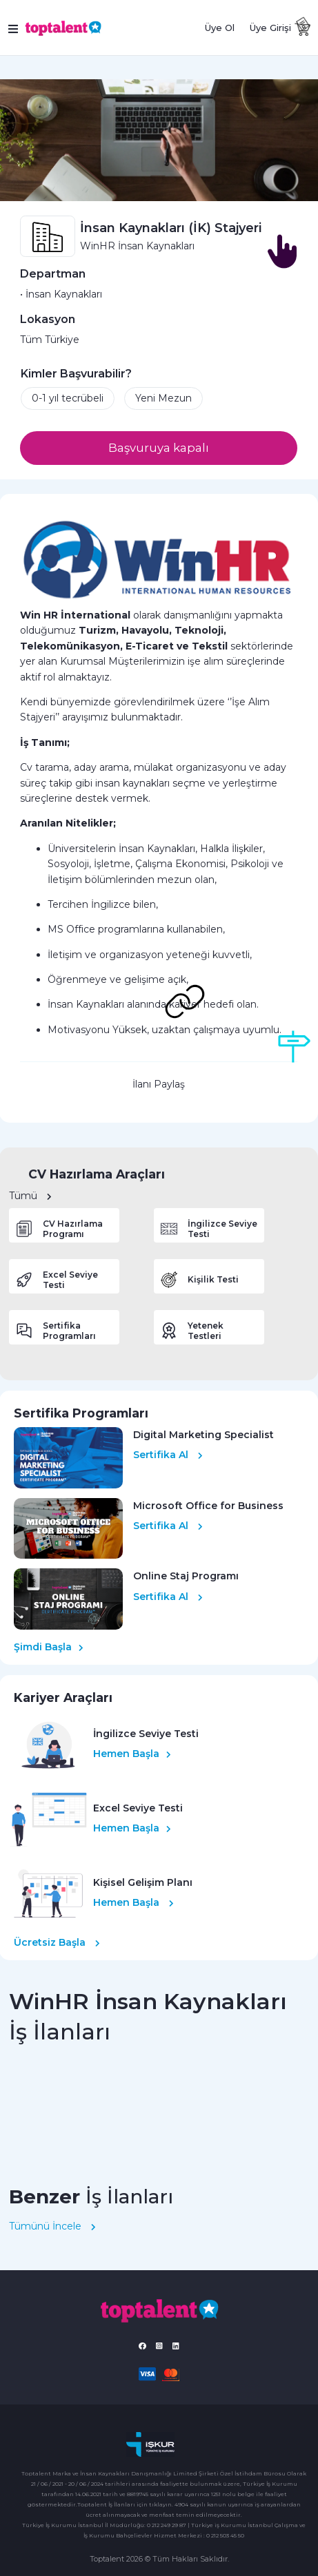 The width and height of the screenshot is (318, 2576). I want to click on tap or click to interact, so click(282, 251).